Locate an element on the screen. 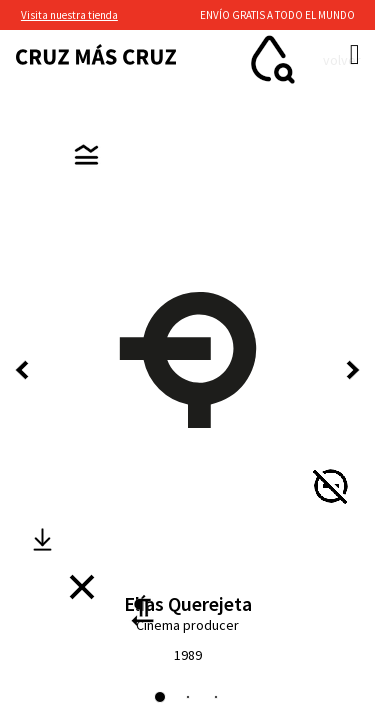  close the current window or dialog is located at coordinates (82, 587).